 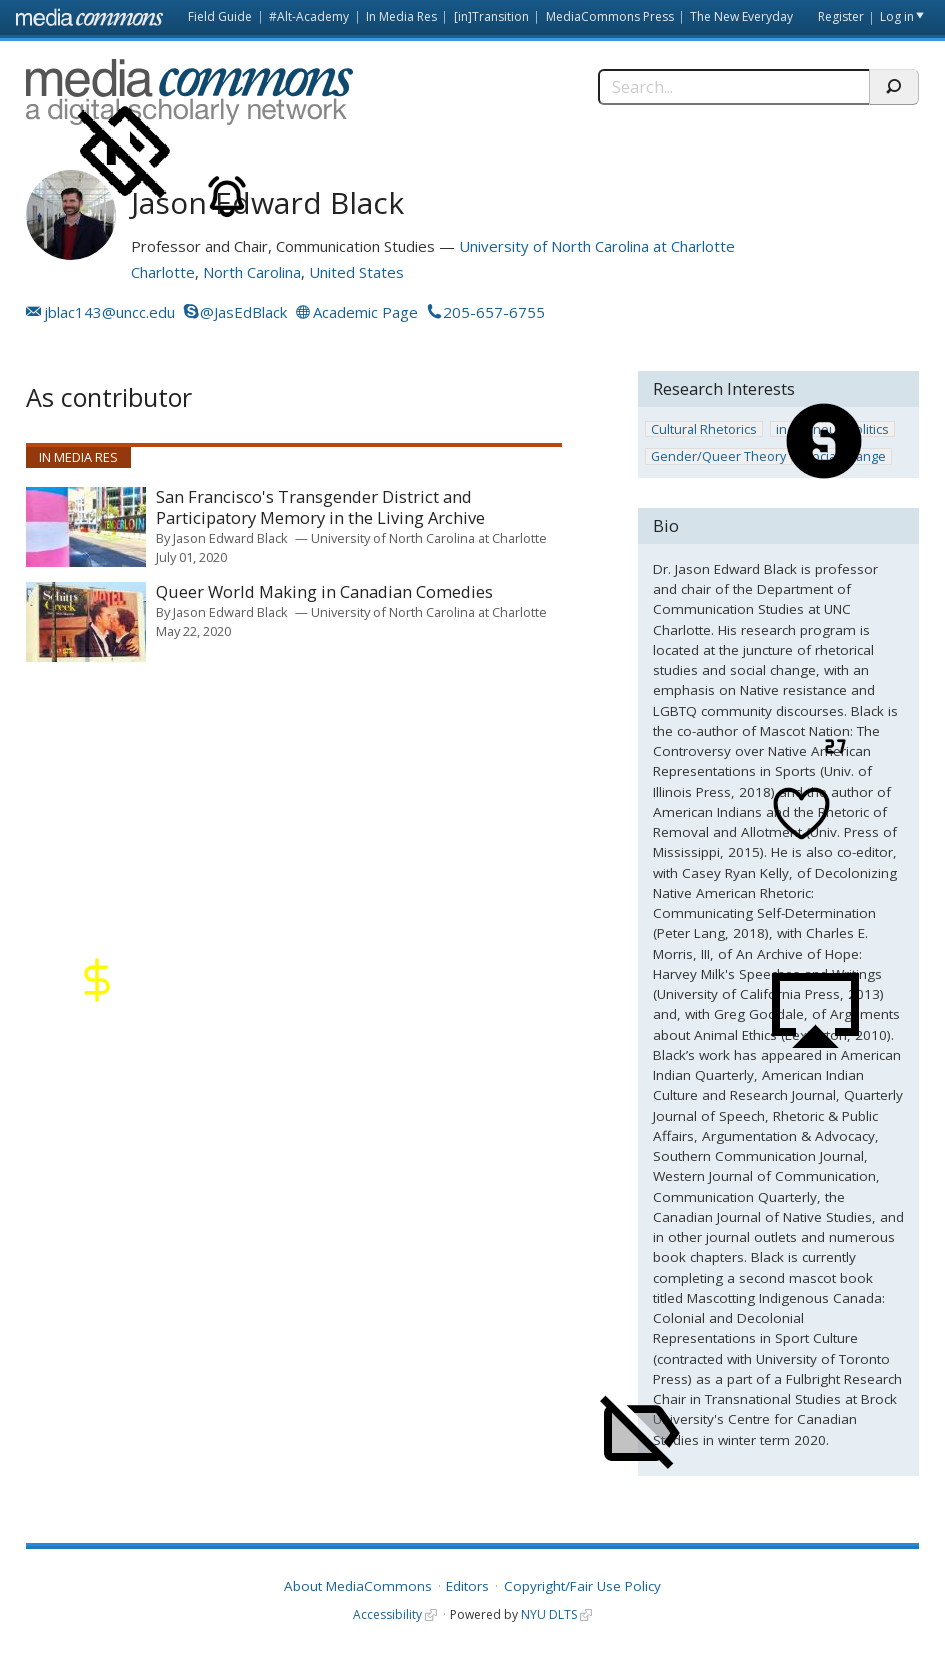 I want to click on indicates a "small" size option, so click(x=824, y=441).